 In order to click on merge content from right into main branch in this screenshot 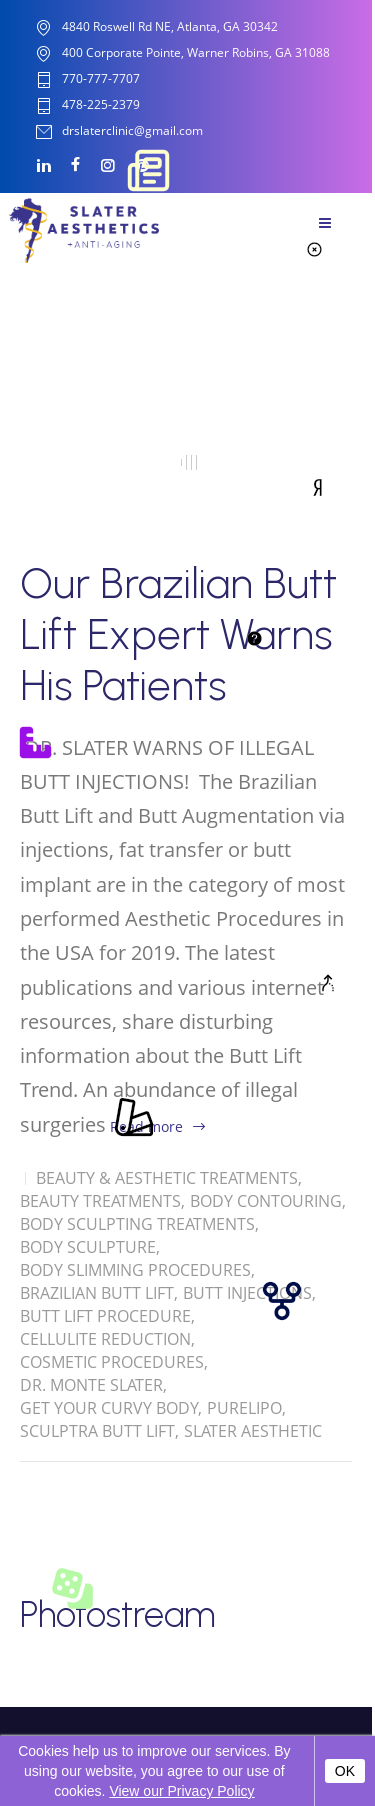, I will do `click(328, 983)`.